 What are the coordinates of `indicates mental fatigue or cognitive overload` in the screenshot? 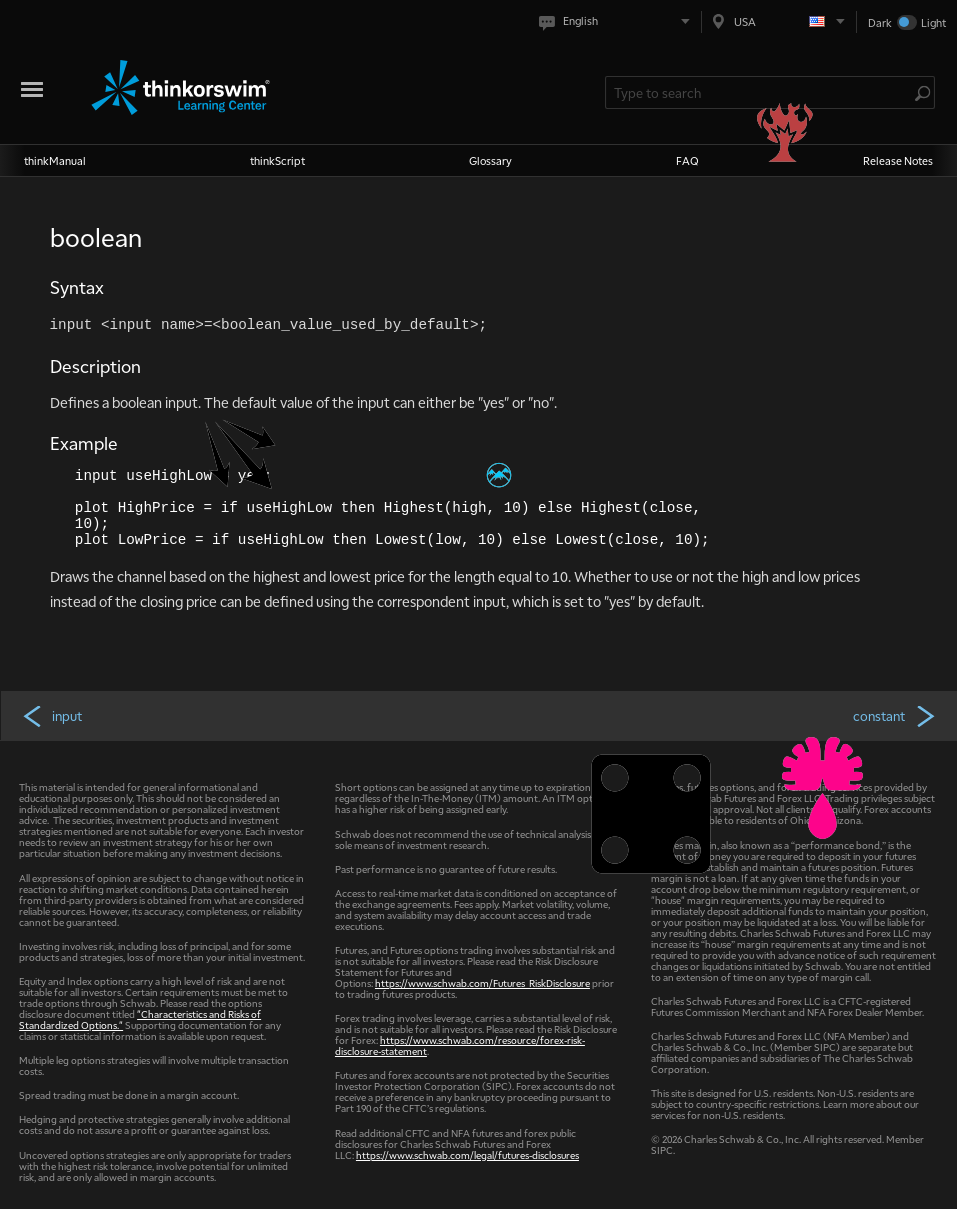 It's located at (822, 789).